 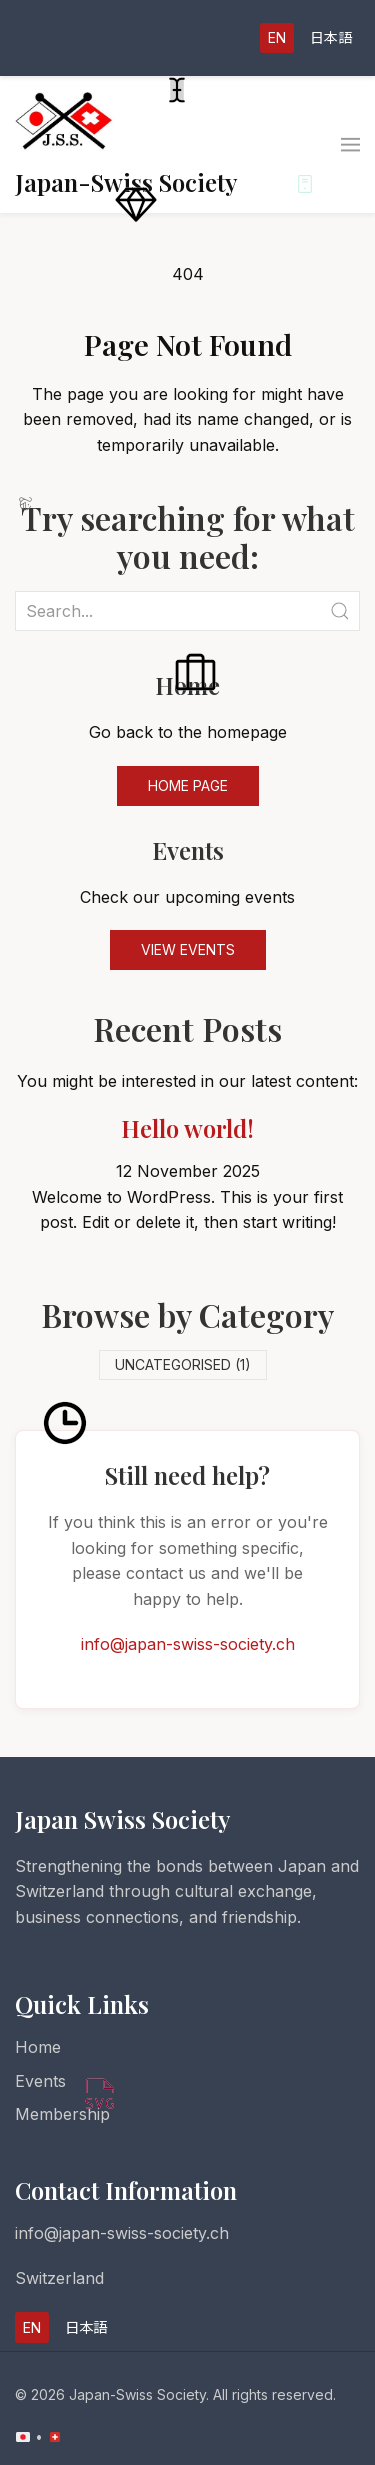 I want to click on open Sketch design application, so click(x=136, y=204).